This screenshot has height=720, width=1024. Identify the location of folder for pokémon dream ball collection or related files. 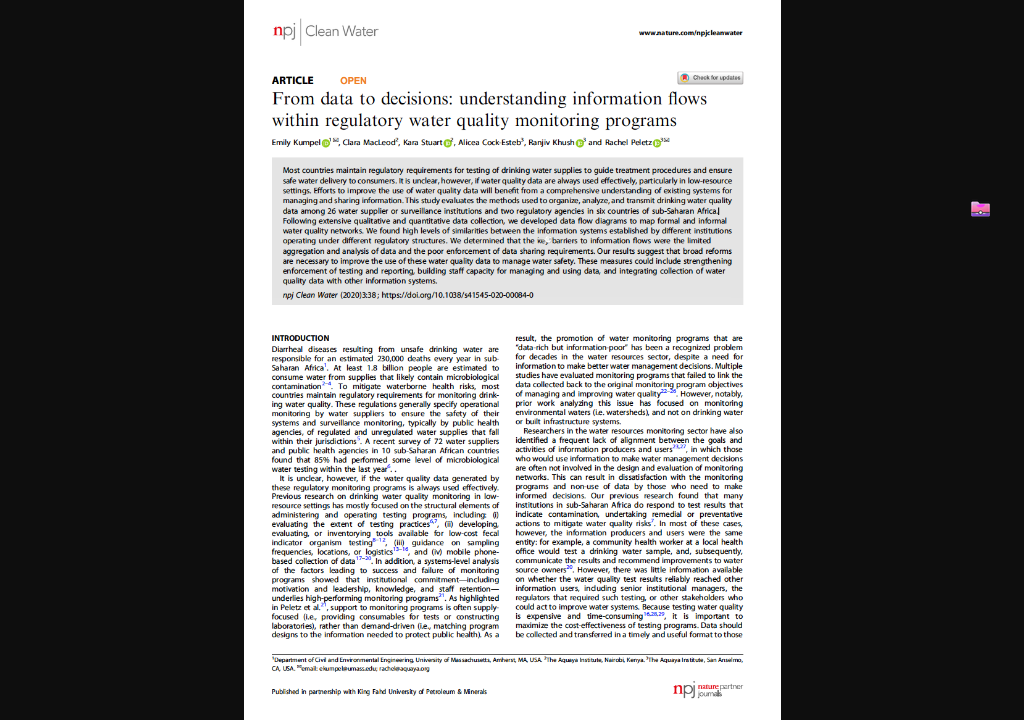
(980, 209).